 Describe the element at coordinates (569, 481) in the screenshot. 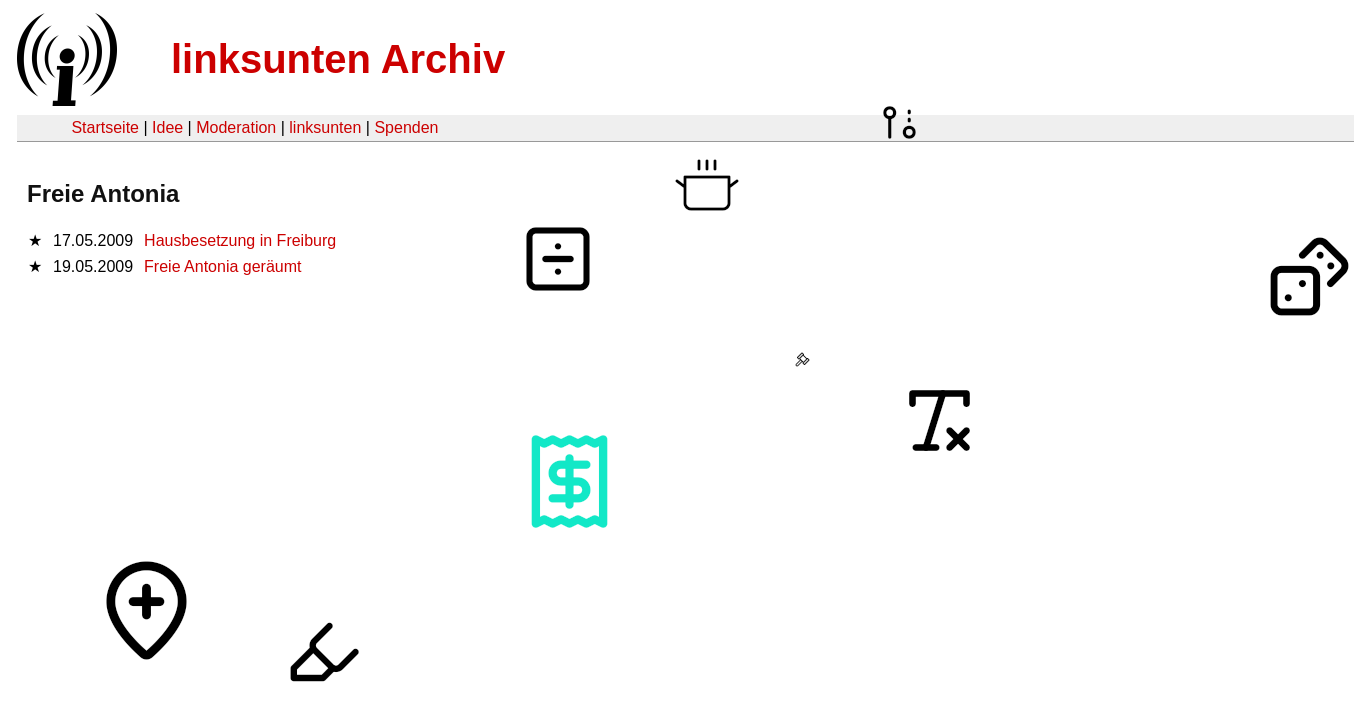

I see `view purchase receipt or transaction history` at that location.